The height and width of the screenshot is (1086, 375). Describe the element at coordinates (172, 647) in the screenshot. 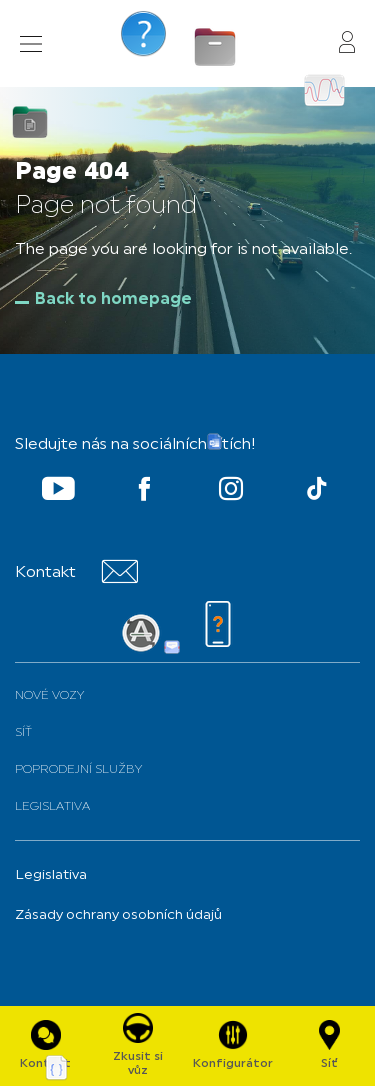

I see `open the mail application` at that location.